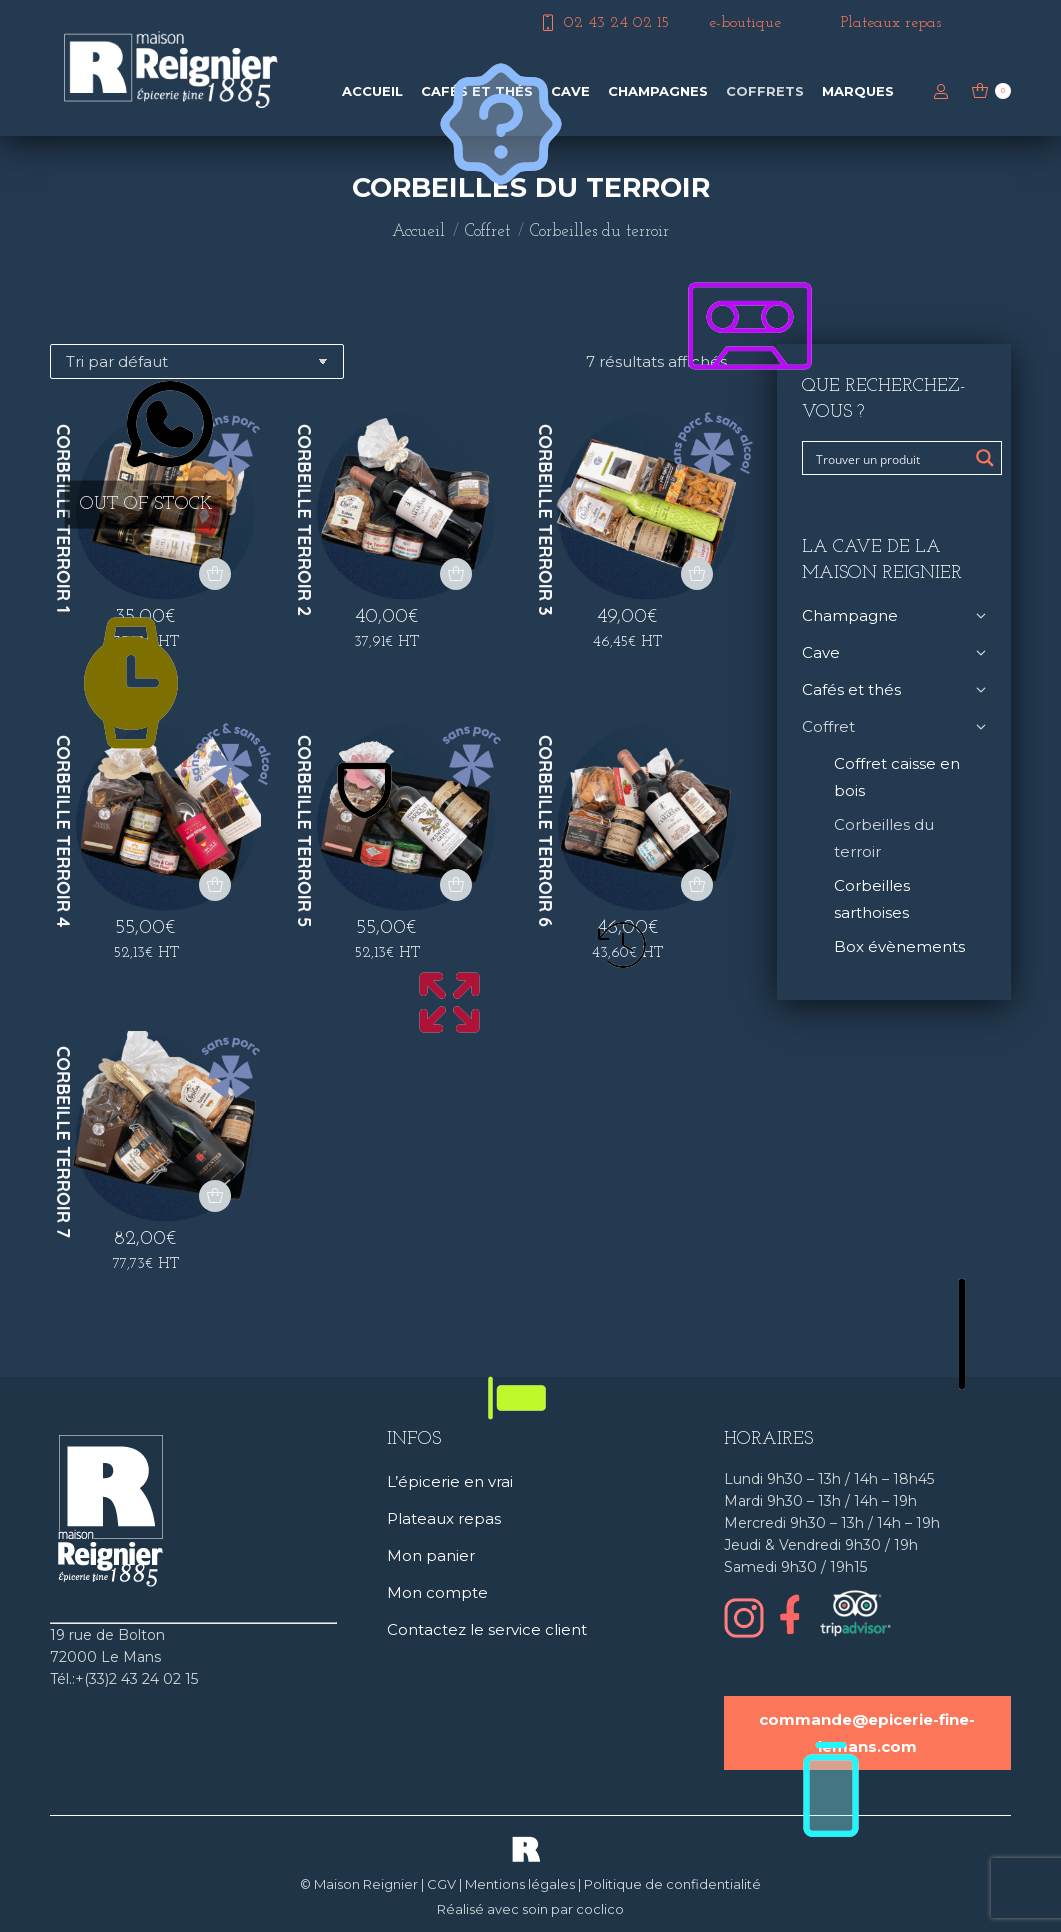  Describe the element at coordinates (831, 1791) in the screenshot. I see `indicates battery is completely drained` at that location.